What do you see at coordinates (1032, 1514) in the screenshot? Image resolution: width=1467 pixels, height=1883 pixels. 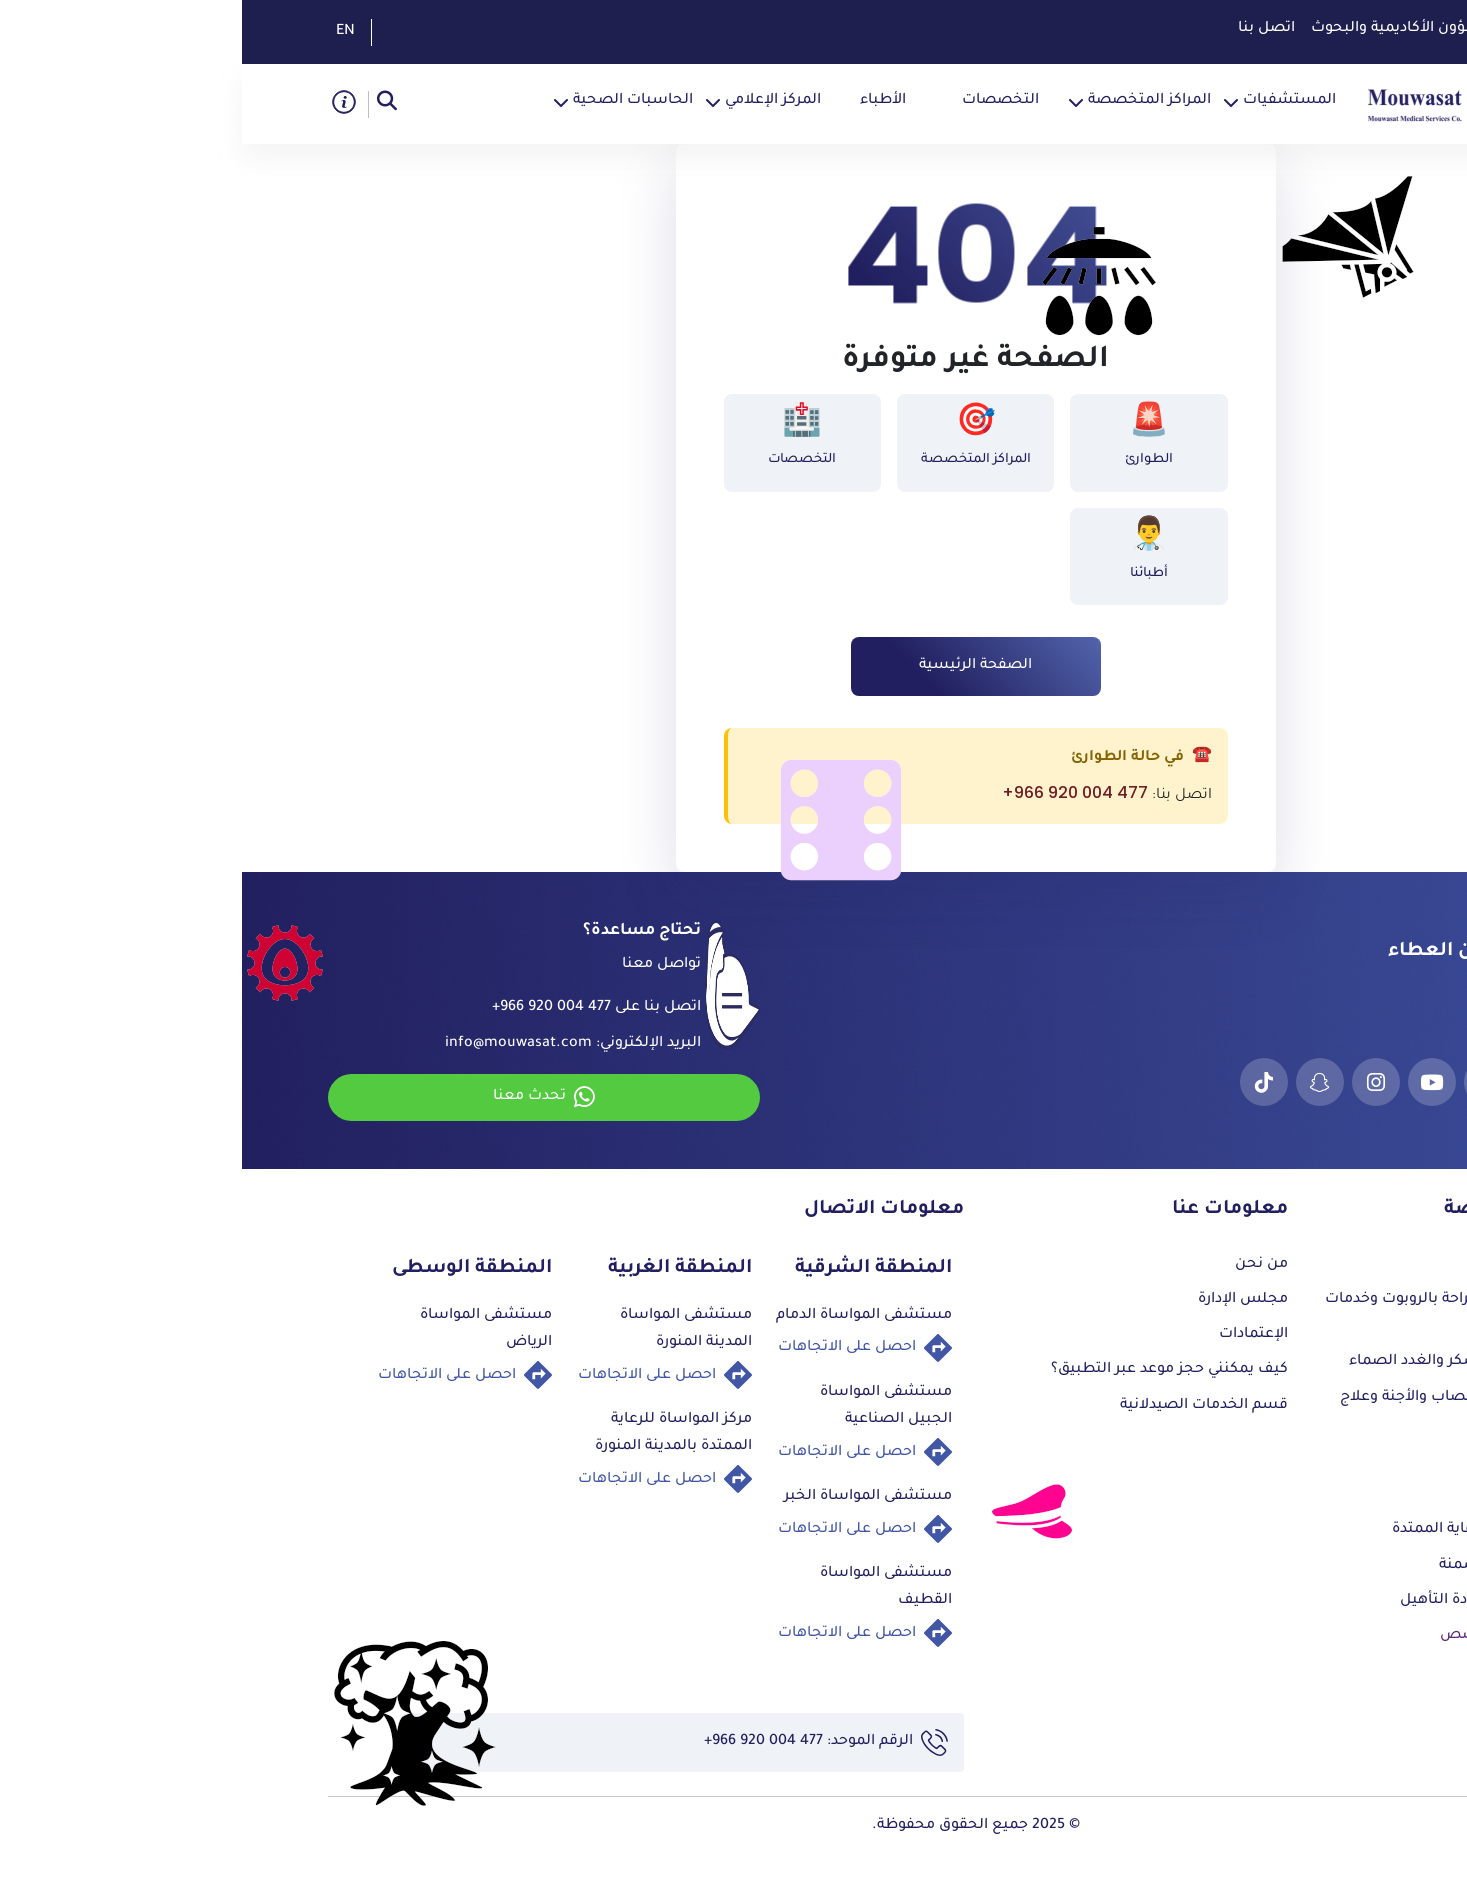 I see `view captain or officer profile` at bounding box center [1032, 1514].